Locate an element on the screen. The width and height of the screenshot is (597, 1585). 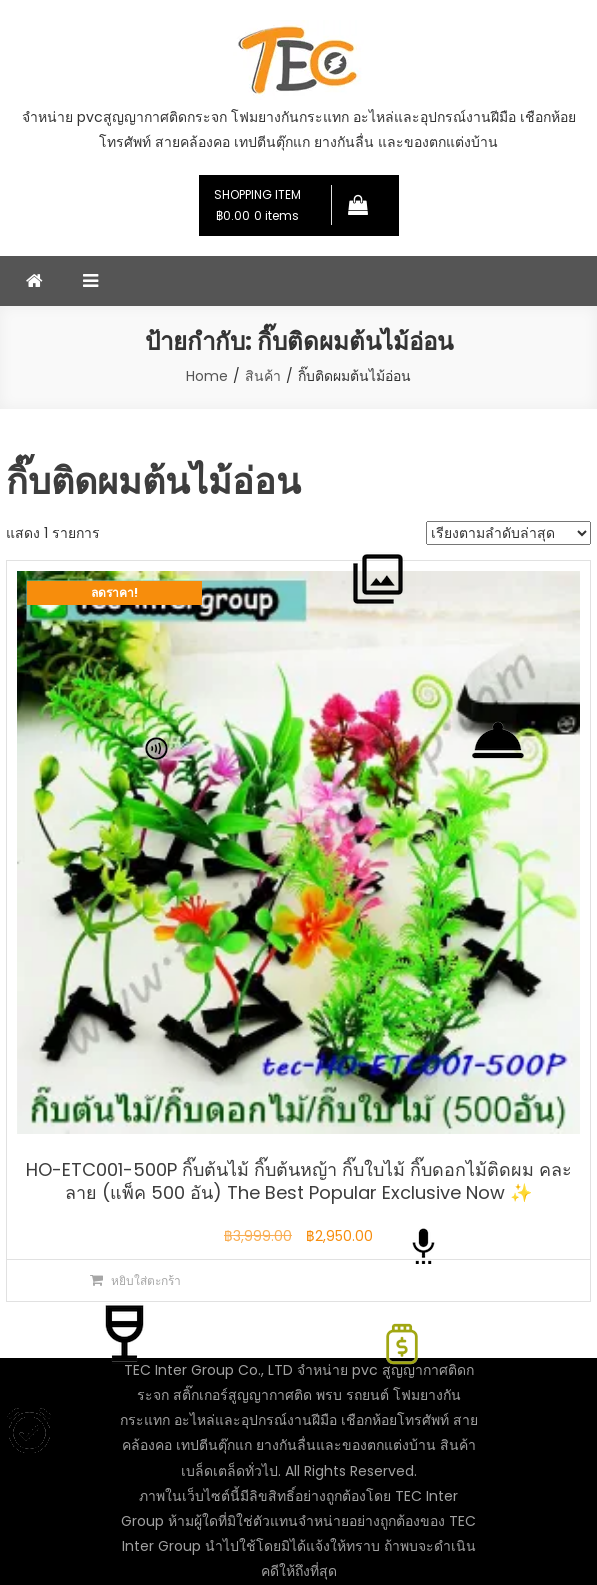
request room service or hotel amenities is located at coordinates (498, 740).